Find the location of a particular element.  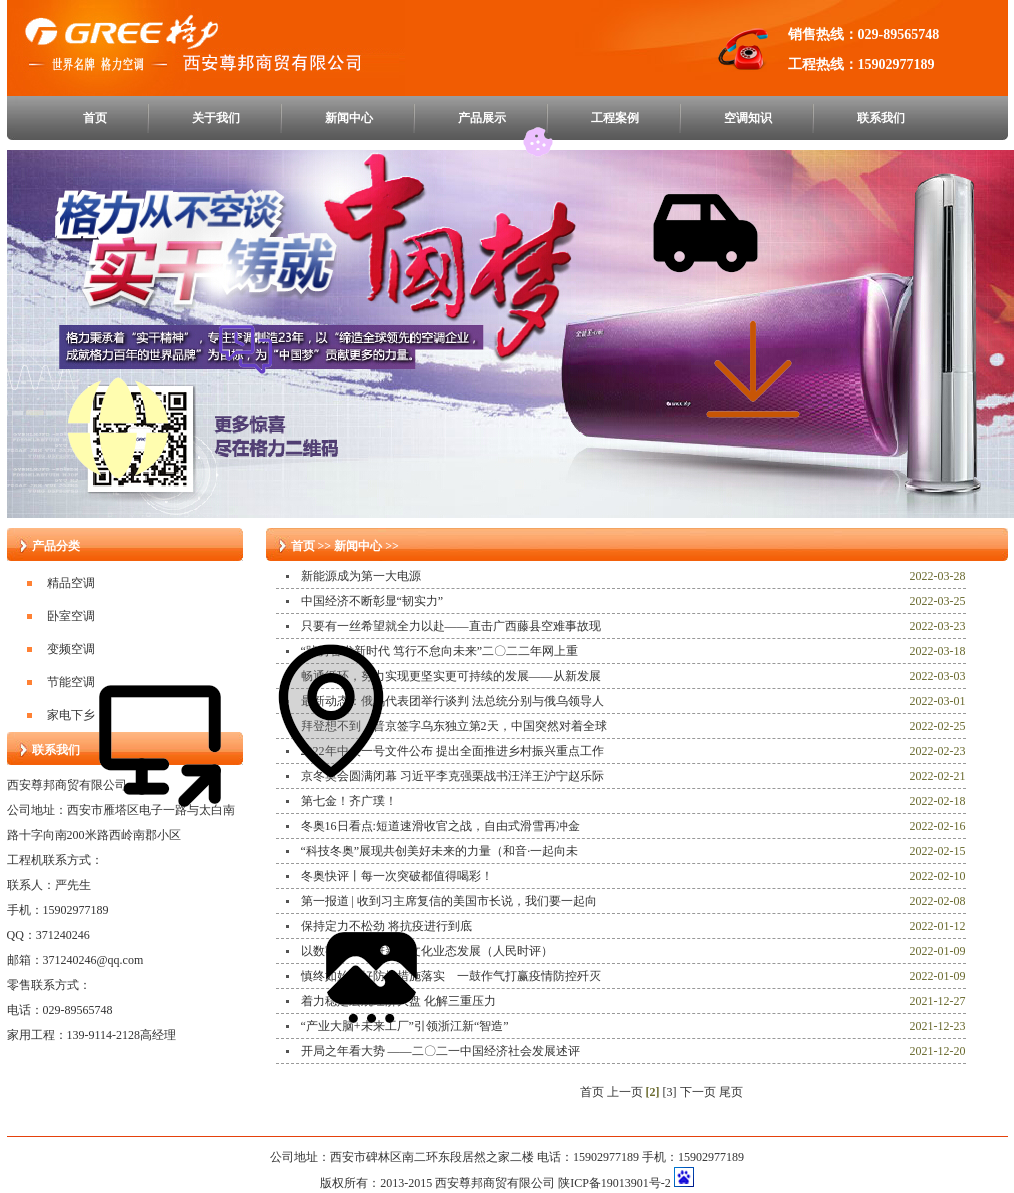

access vehicle or driving settings is located at coordinates (705, 230).